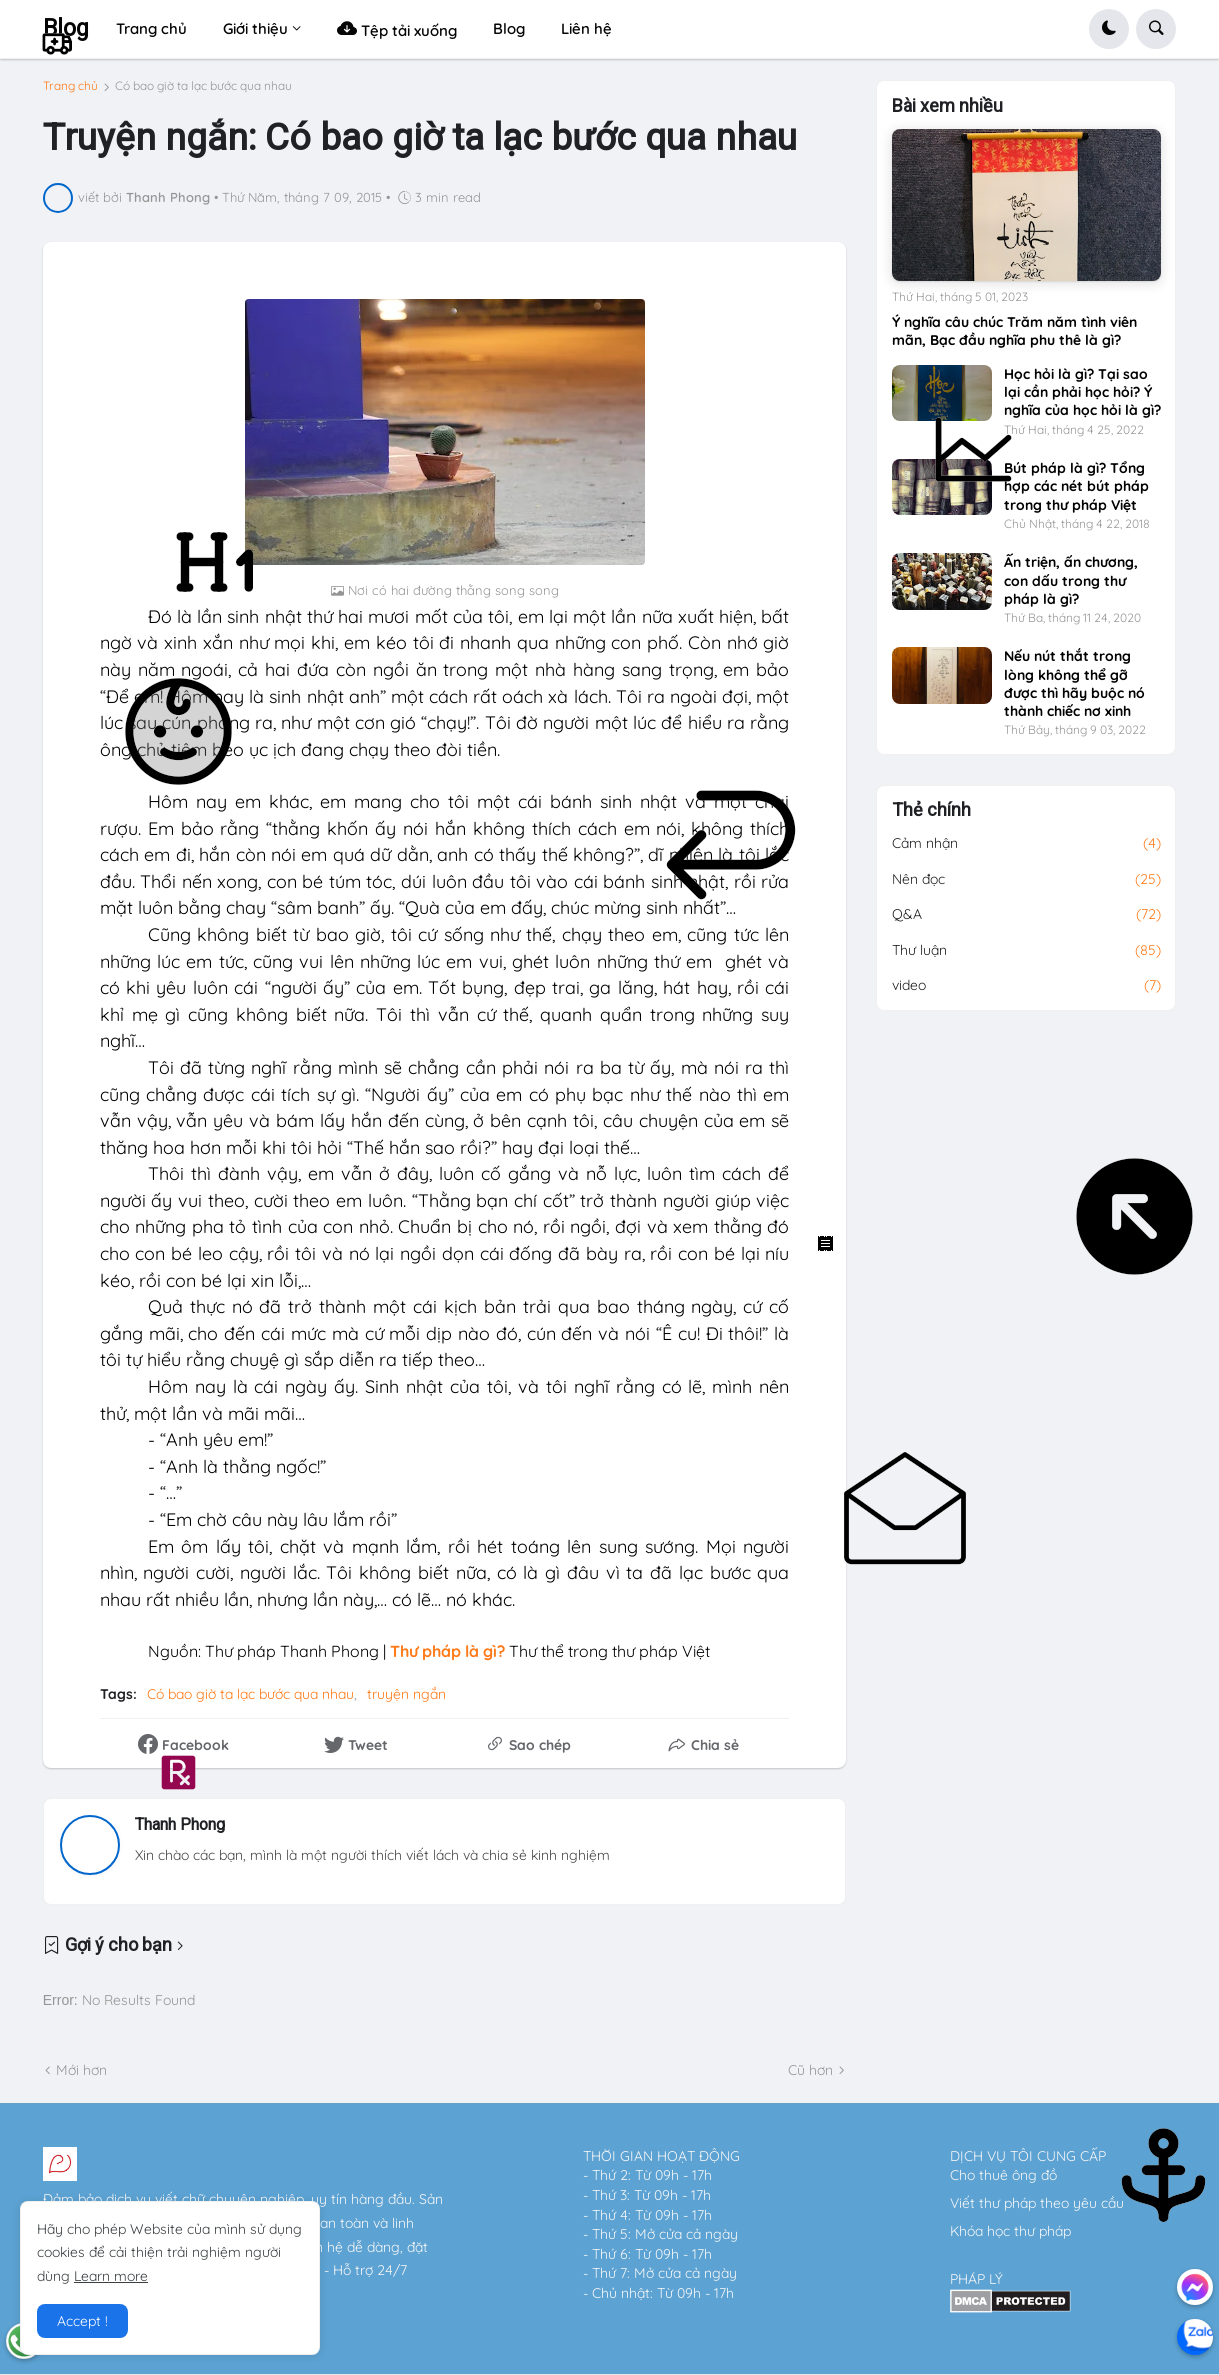  What do you see at coordinates (1163, 2173) in the screenshot?
I see `anchor link to a specific section on a page` at bounding box center [1163, 2173].